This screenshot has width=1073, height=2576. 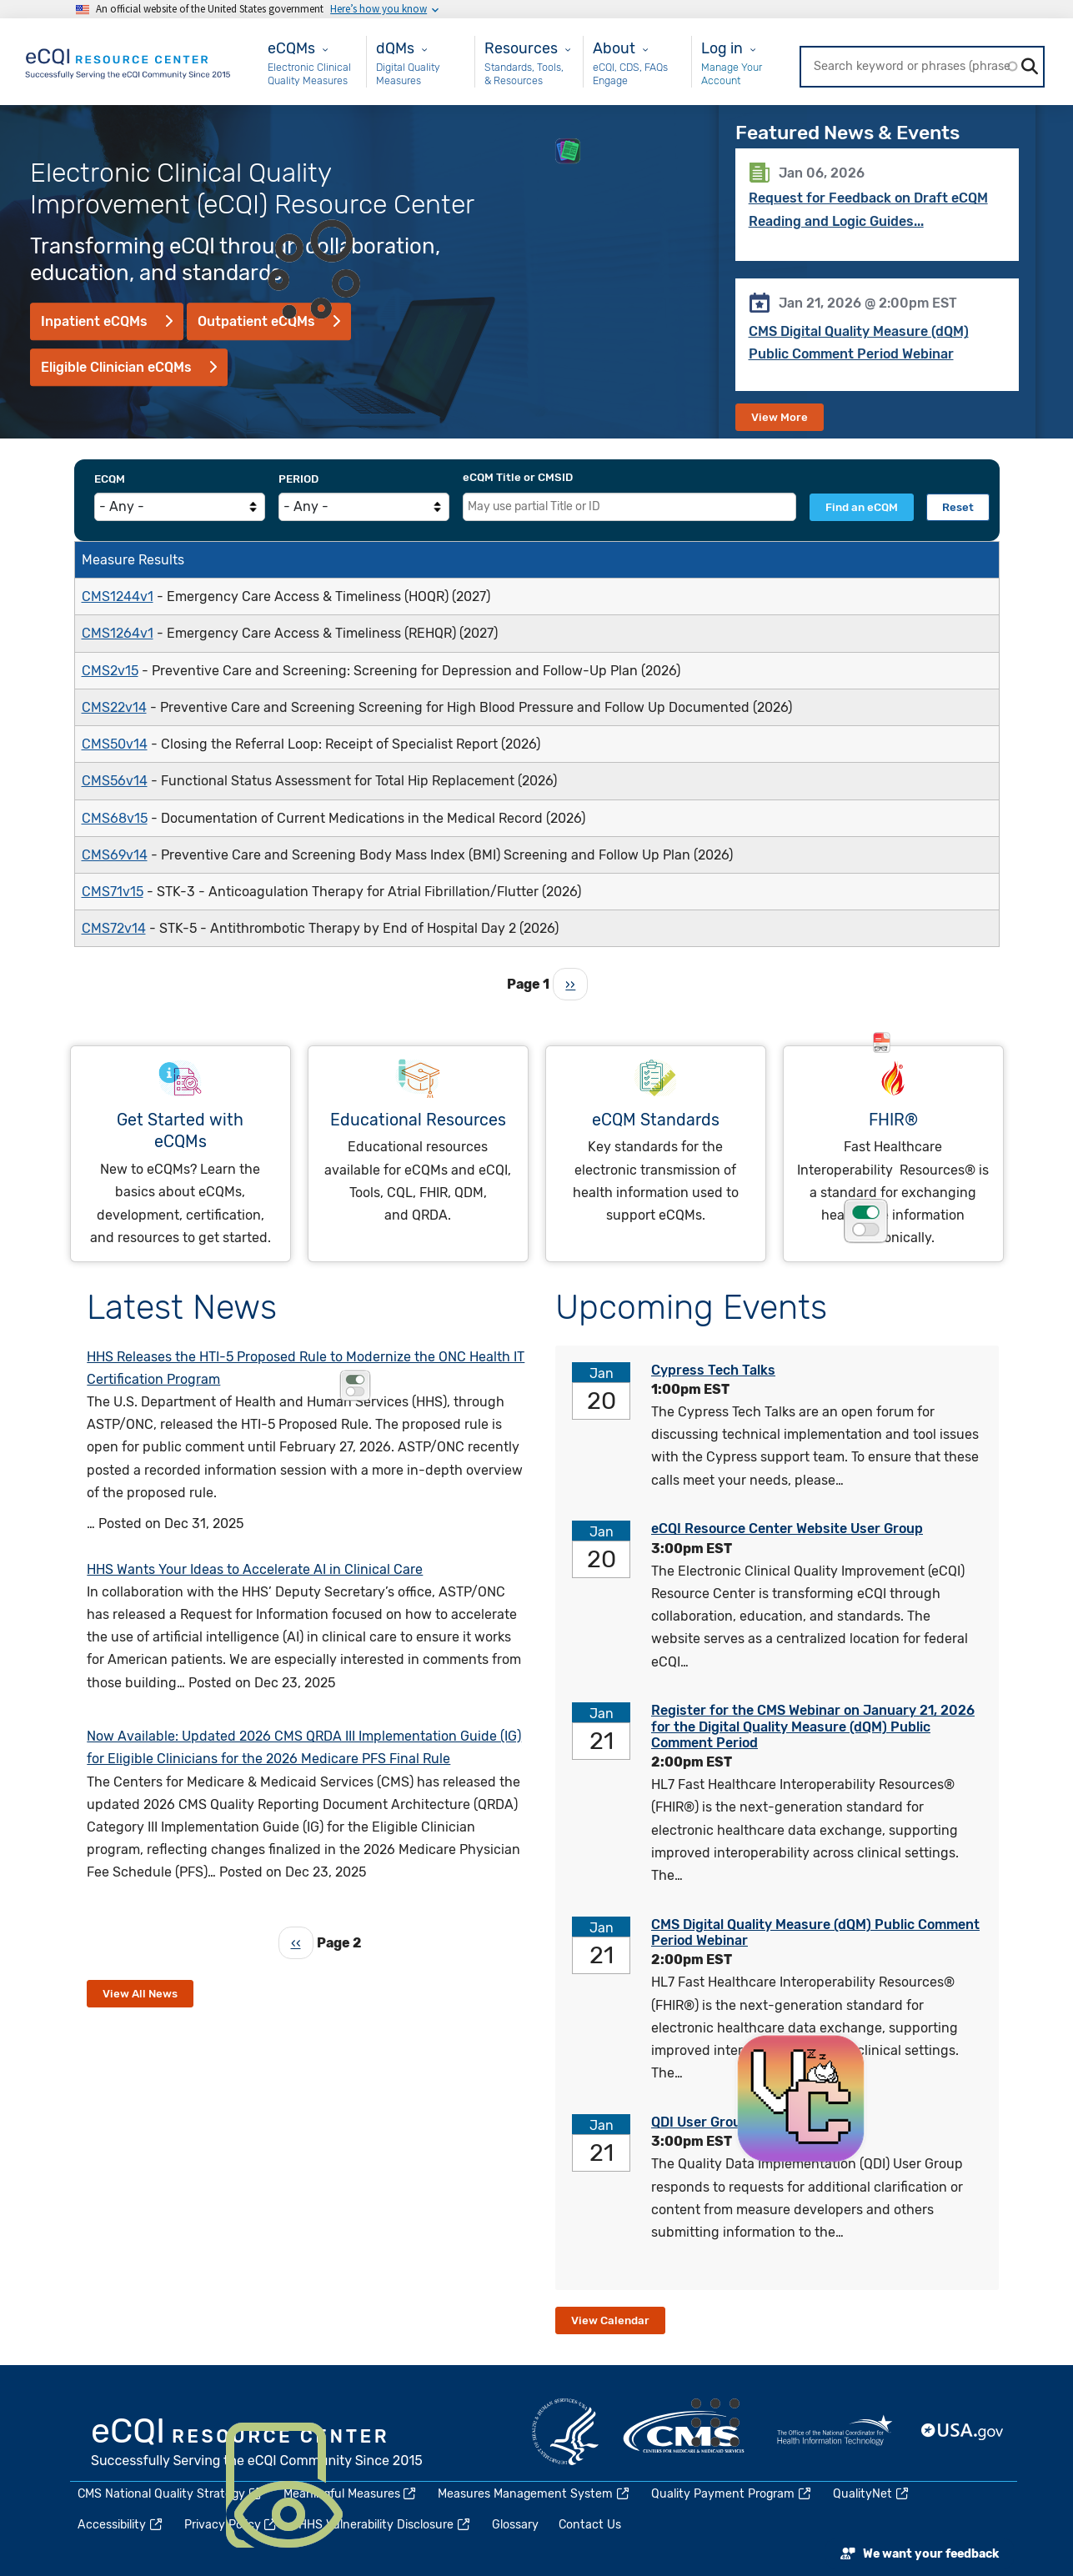 I want to click on view all applications, so click(x=715, y=2423).